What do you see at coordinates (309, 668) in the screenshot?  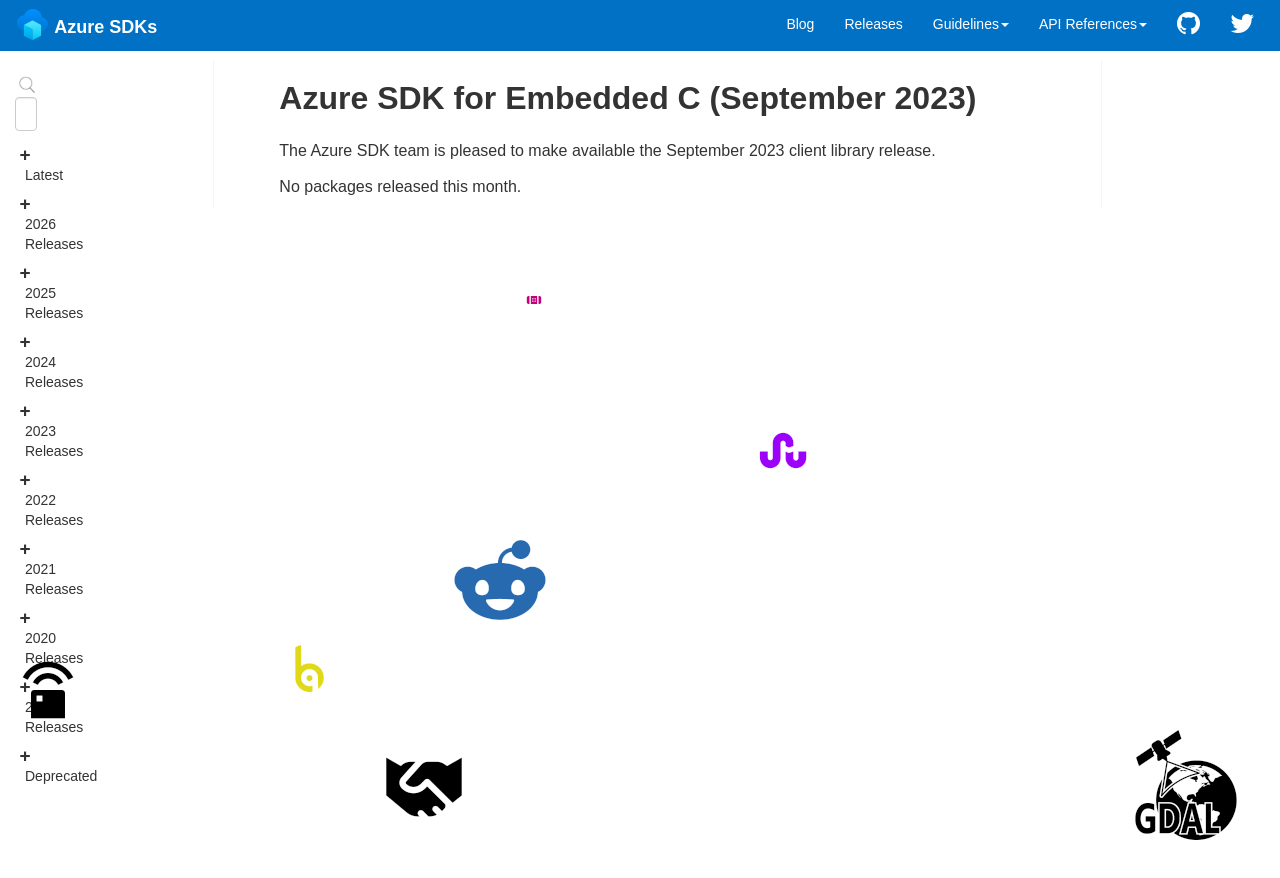 I see `botble cms logo` at bounding box center [309, 668].